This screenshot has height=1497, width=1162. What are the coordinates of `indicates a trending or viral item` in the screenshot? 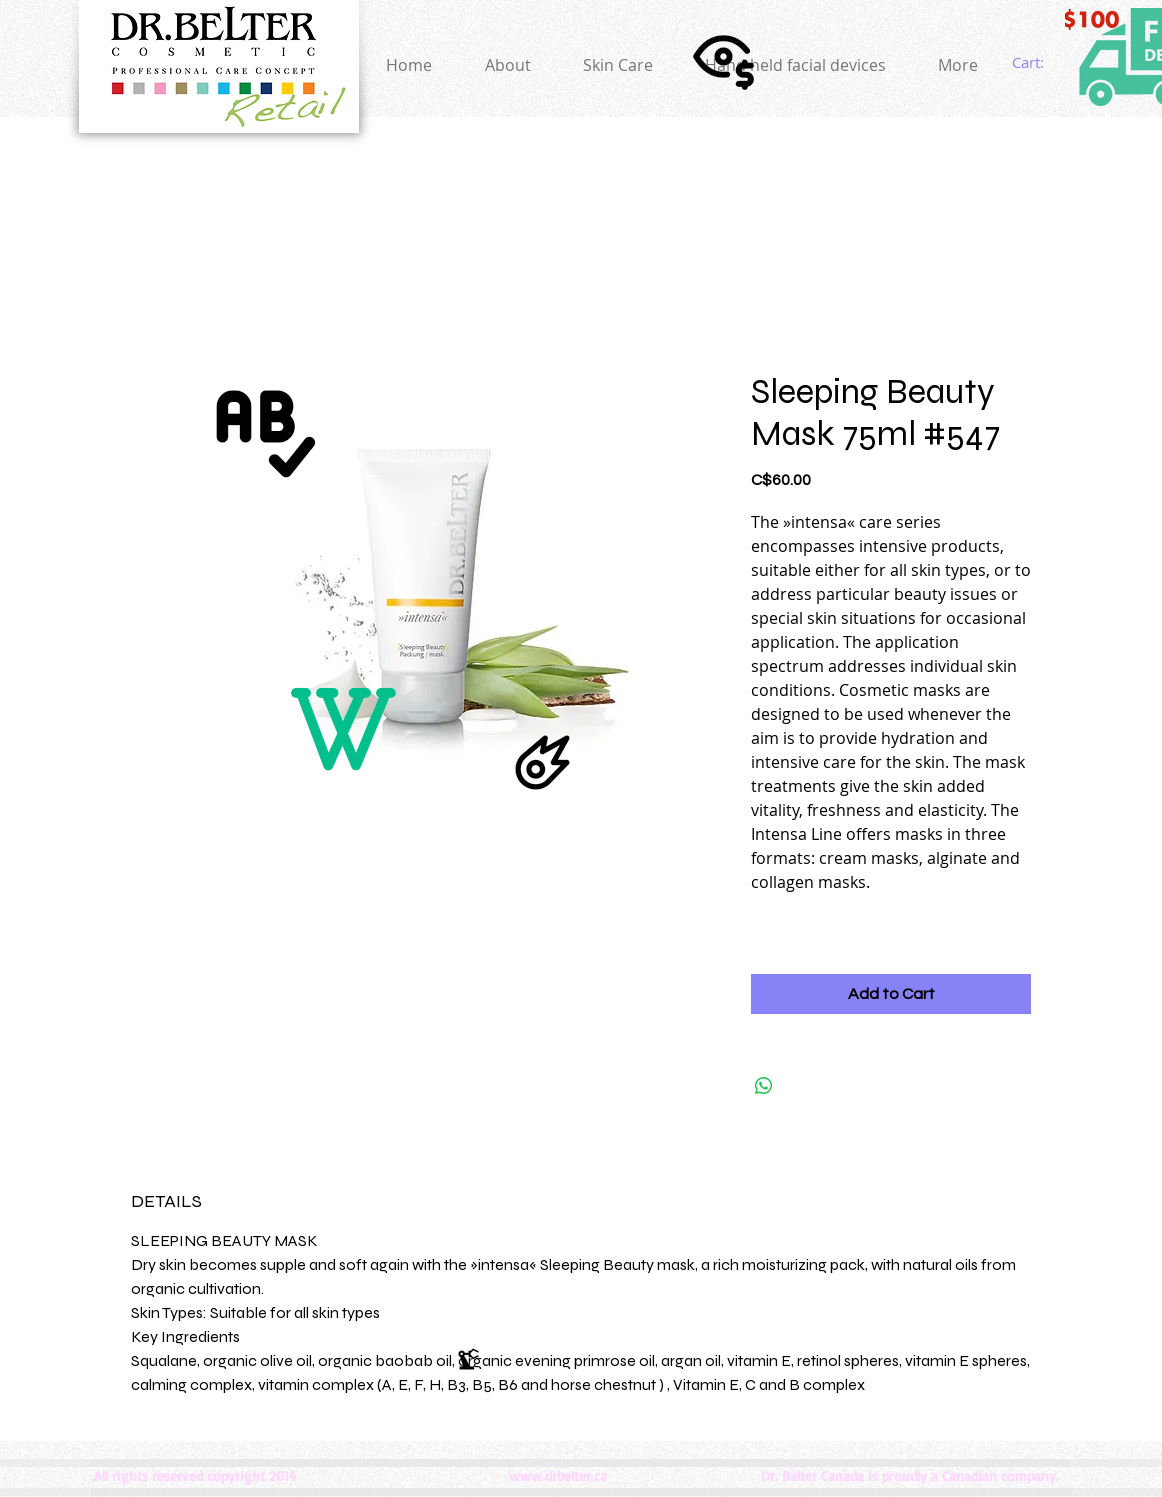 It's located at (542, 762).